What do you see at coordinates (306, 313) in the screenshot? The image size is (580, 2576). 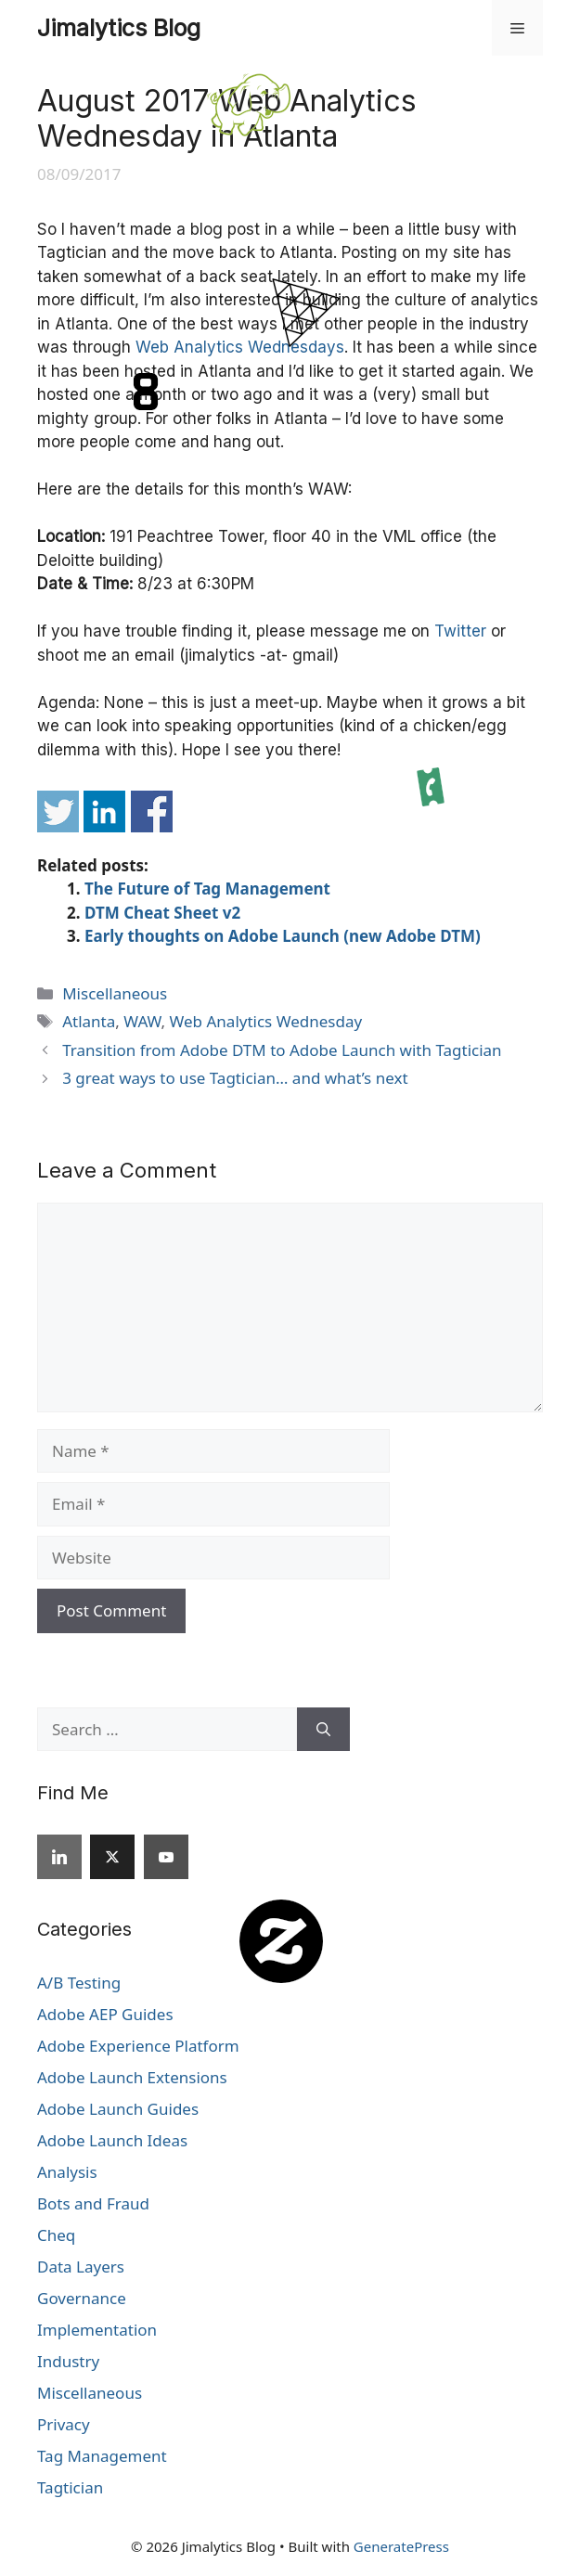 I see `three.js library or project branding` at bounding box center [306, 313].